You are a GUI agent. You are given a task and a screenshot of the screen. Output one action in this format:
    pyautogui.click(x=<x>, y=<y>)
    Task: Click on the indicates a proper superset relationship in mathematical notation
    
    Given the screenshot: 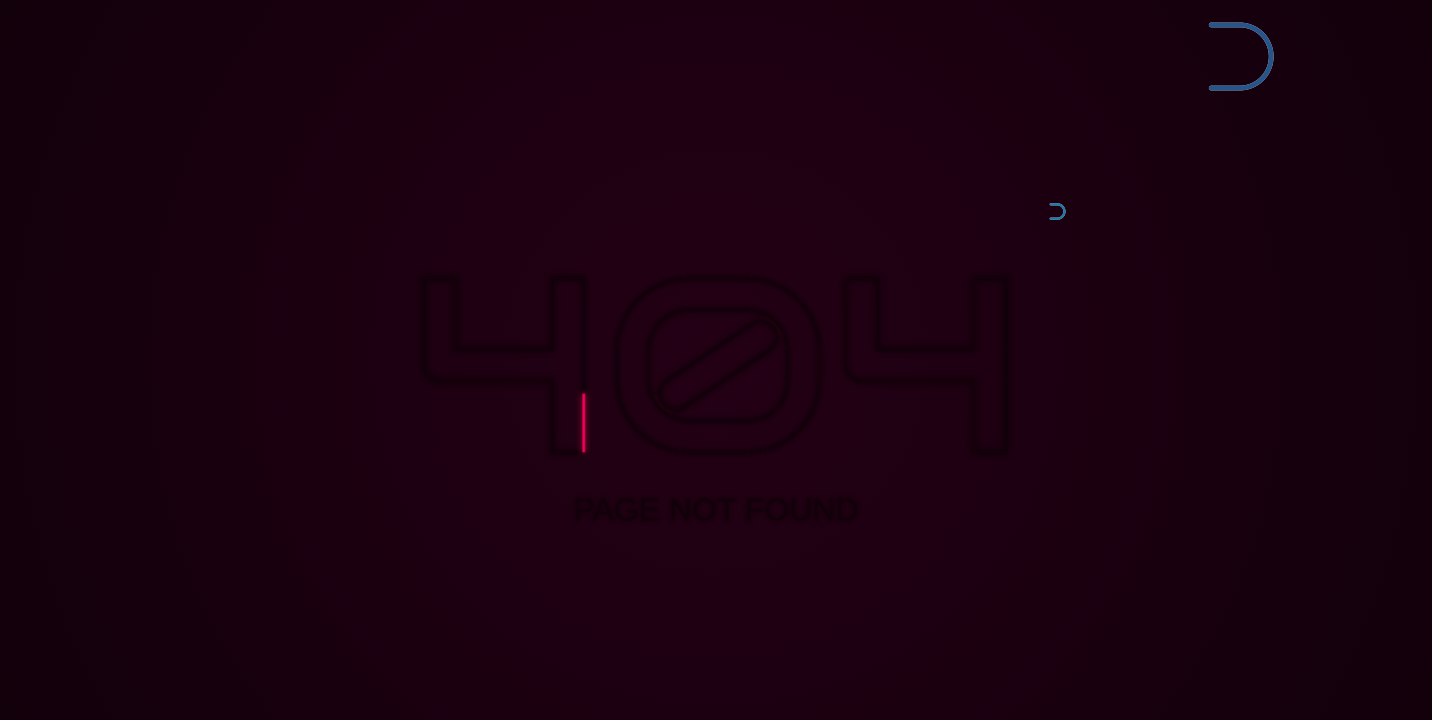 What is the action you would take?
    pyautogui.click(x=1236, y=56)
    